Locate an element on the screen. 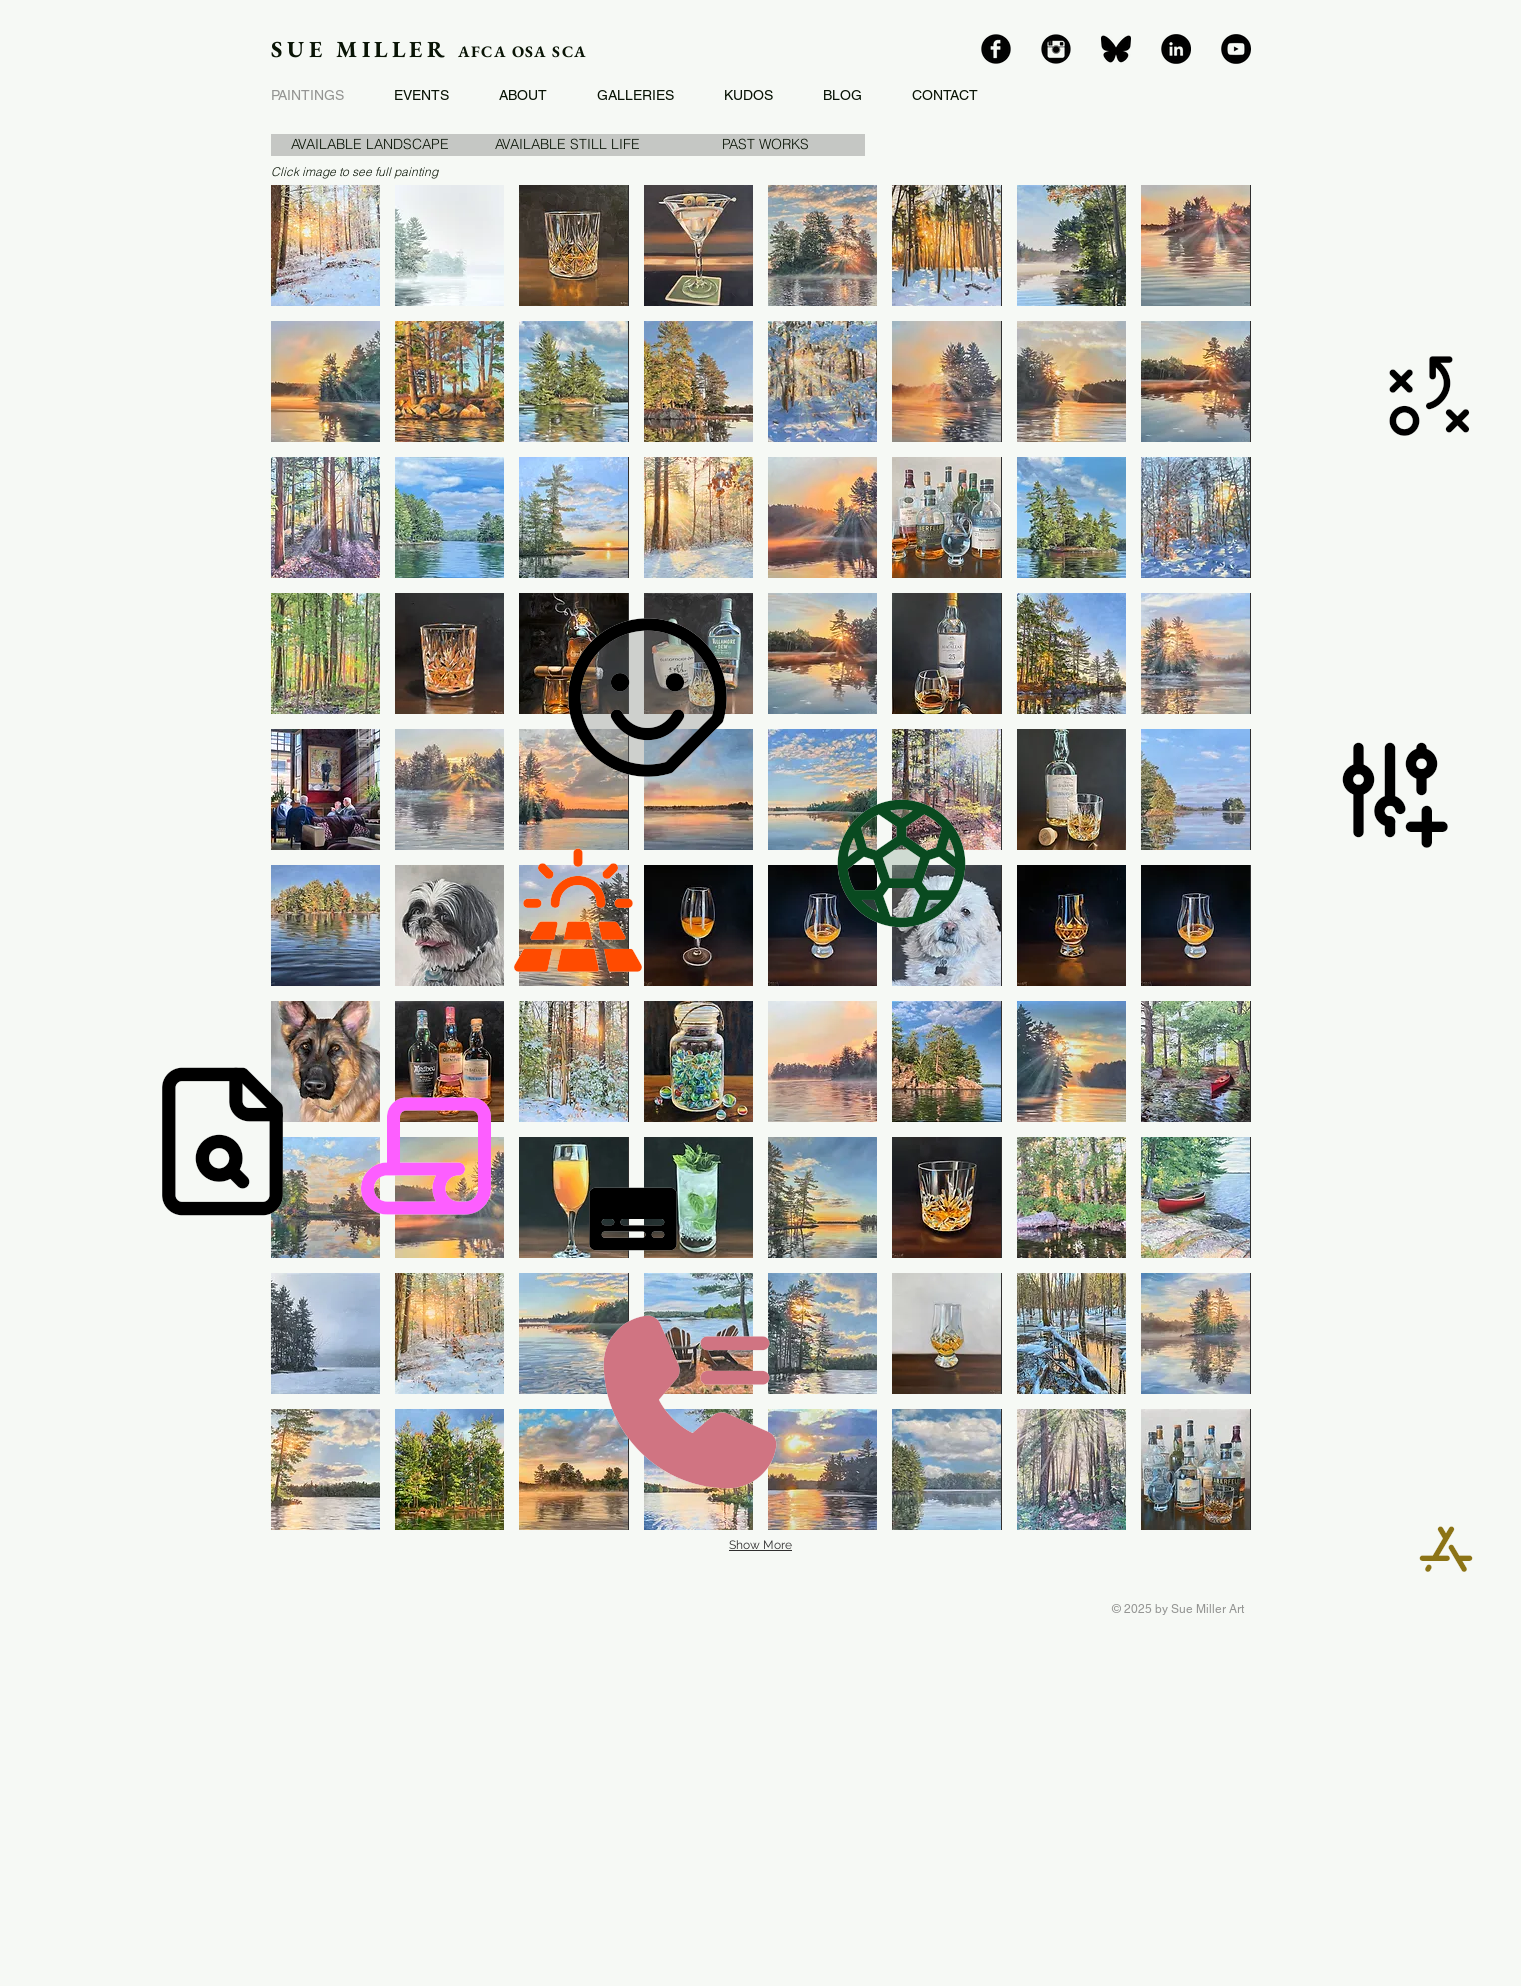 This screenshot has height=1986, width=1521. access sports or soccer-related content is located at coordinates (901, 863).